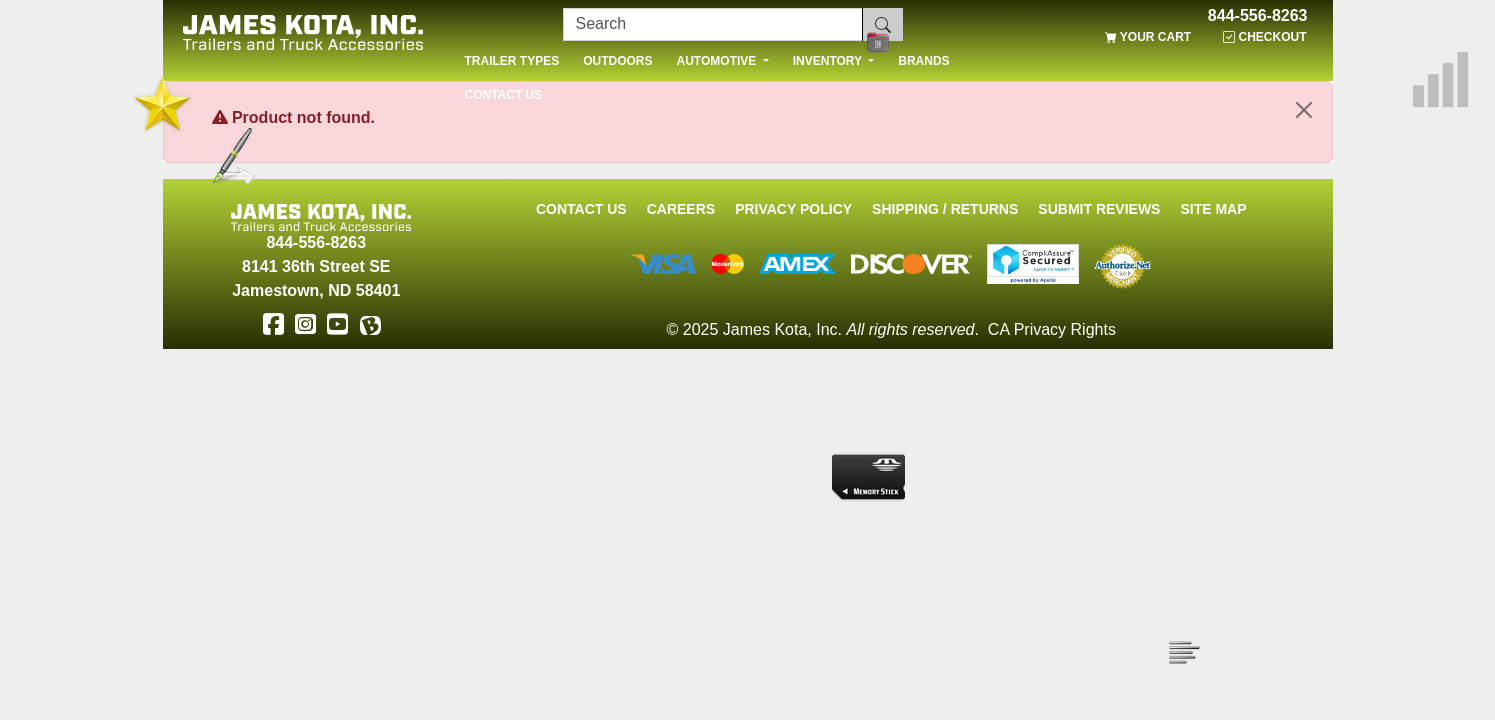  What do you see at coordinates (1184, 652) in the screenshot?
I see `align text to the left margin` at bounding box center [1184, 652].